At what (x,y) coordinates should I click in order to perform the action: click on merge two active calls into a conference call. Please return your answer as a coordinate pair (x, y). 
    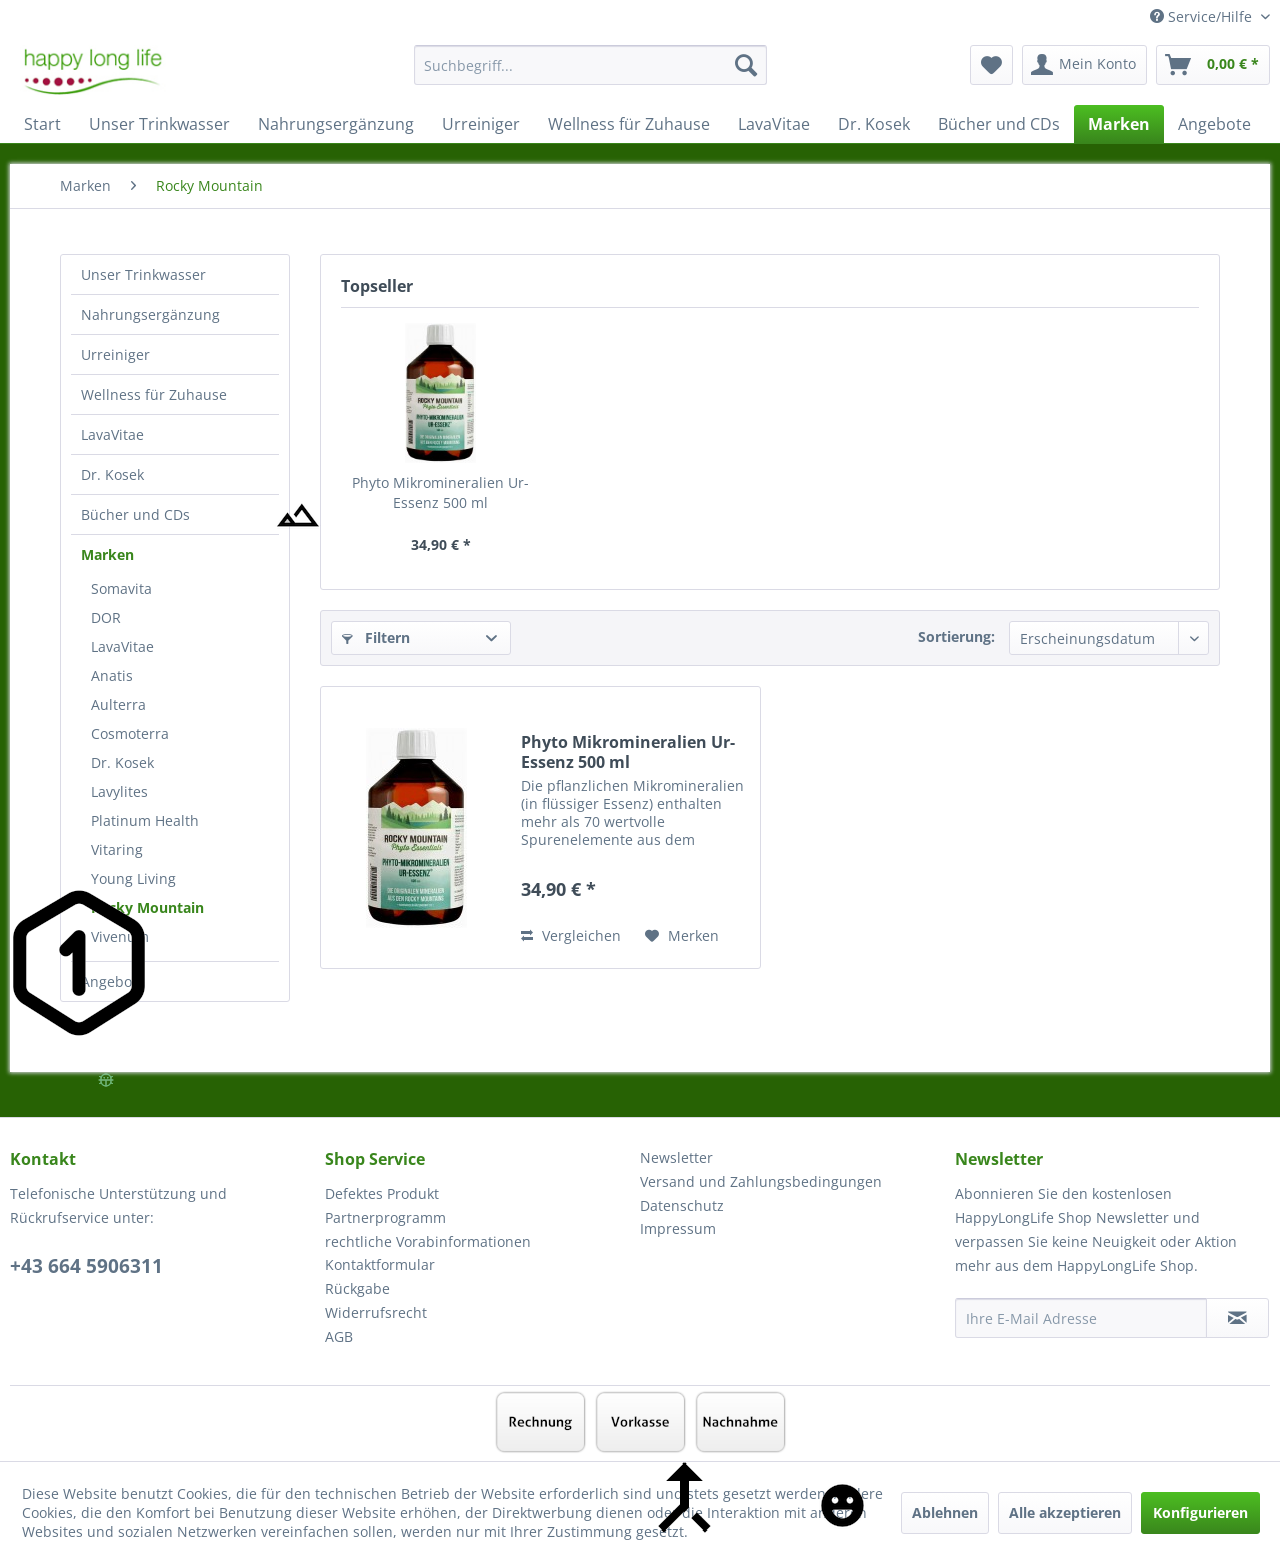
    Looking at the image, I should click on (684, 1497).